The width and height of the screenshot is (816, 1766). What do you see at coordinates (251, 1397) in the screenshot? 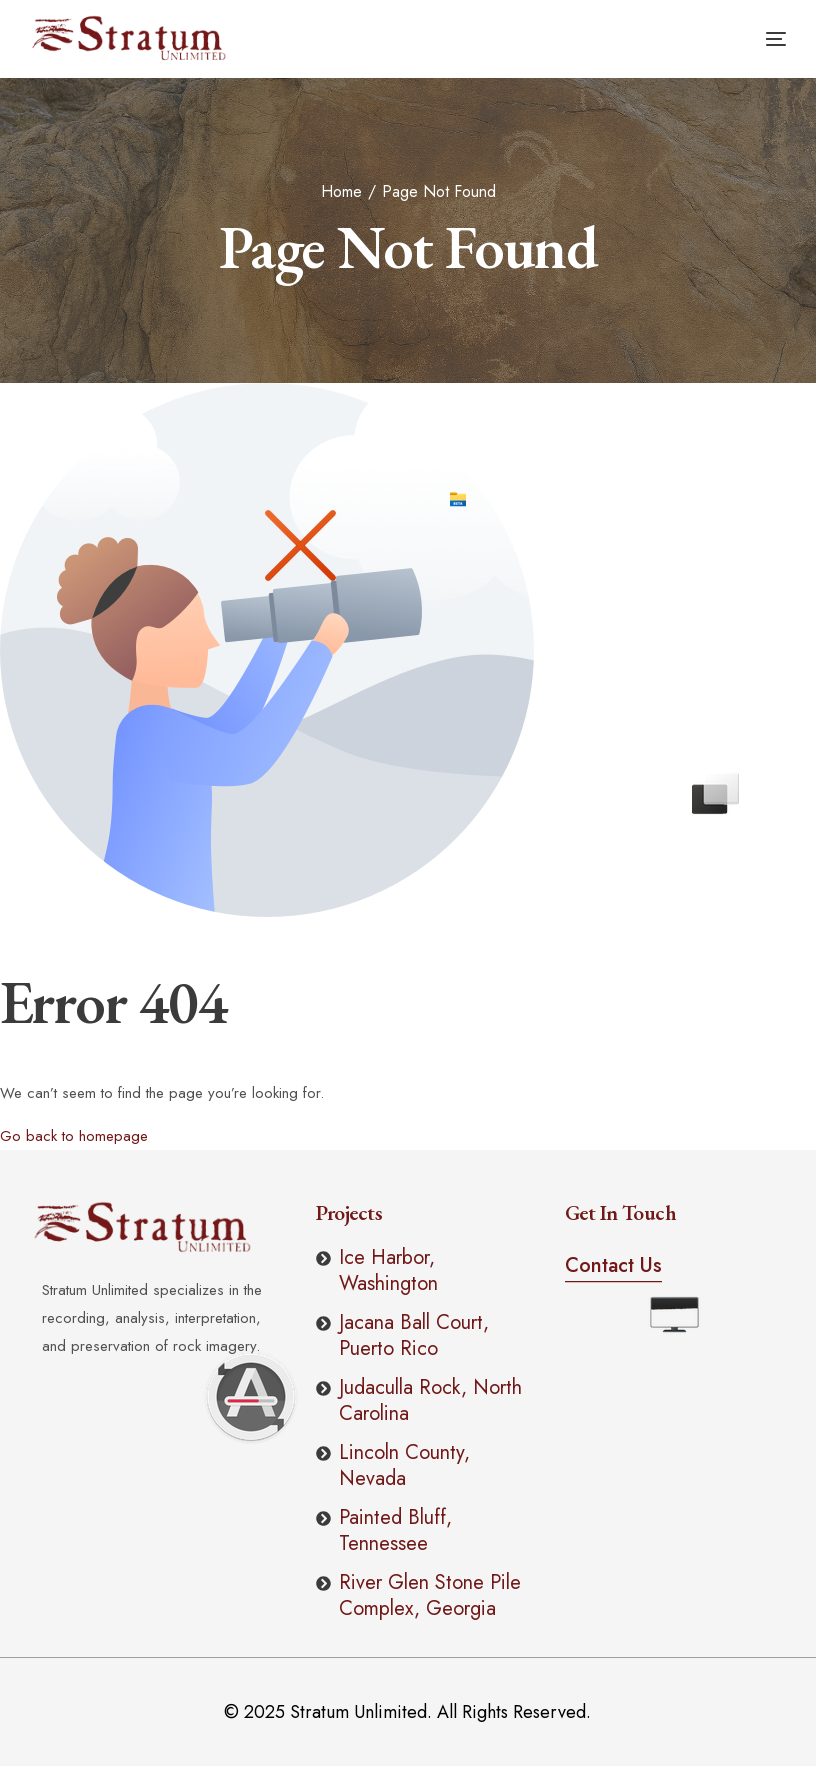
I see `check for available software updates` at bounding box center [251, 1397].